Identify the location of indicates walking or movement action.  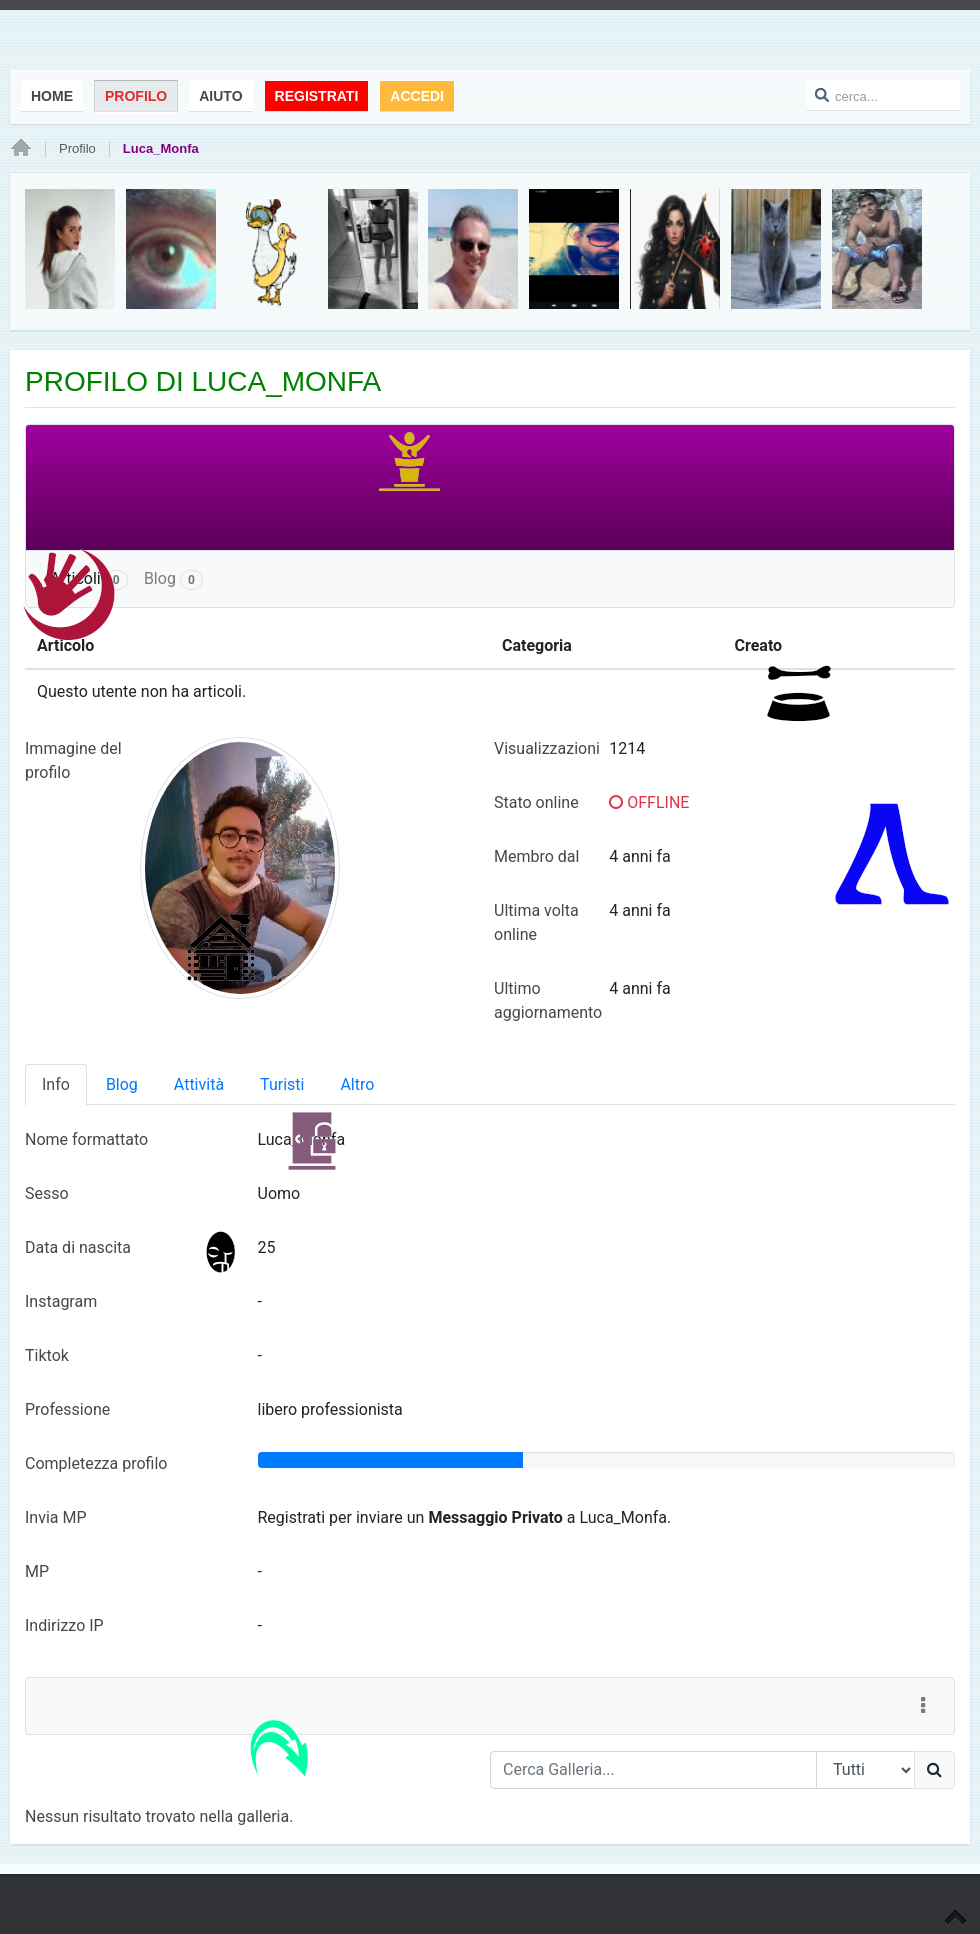
(892, 854).